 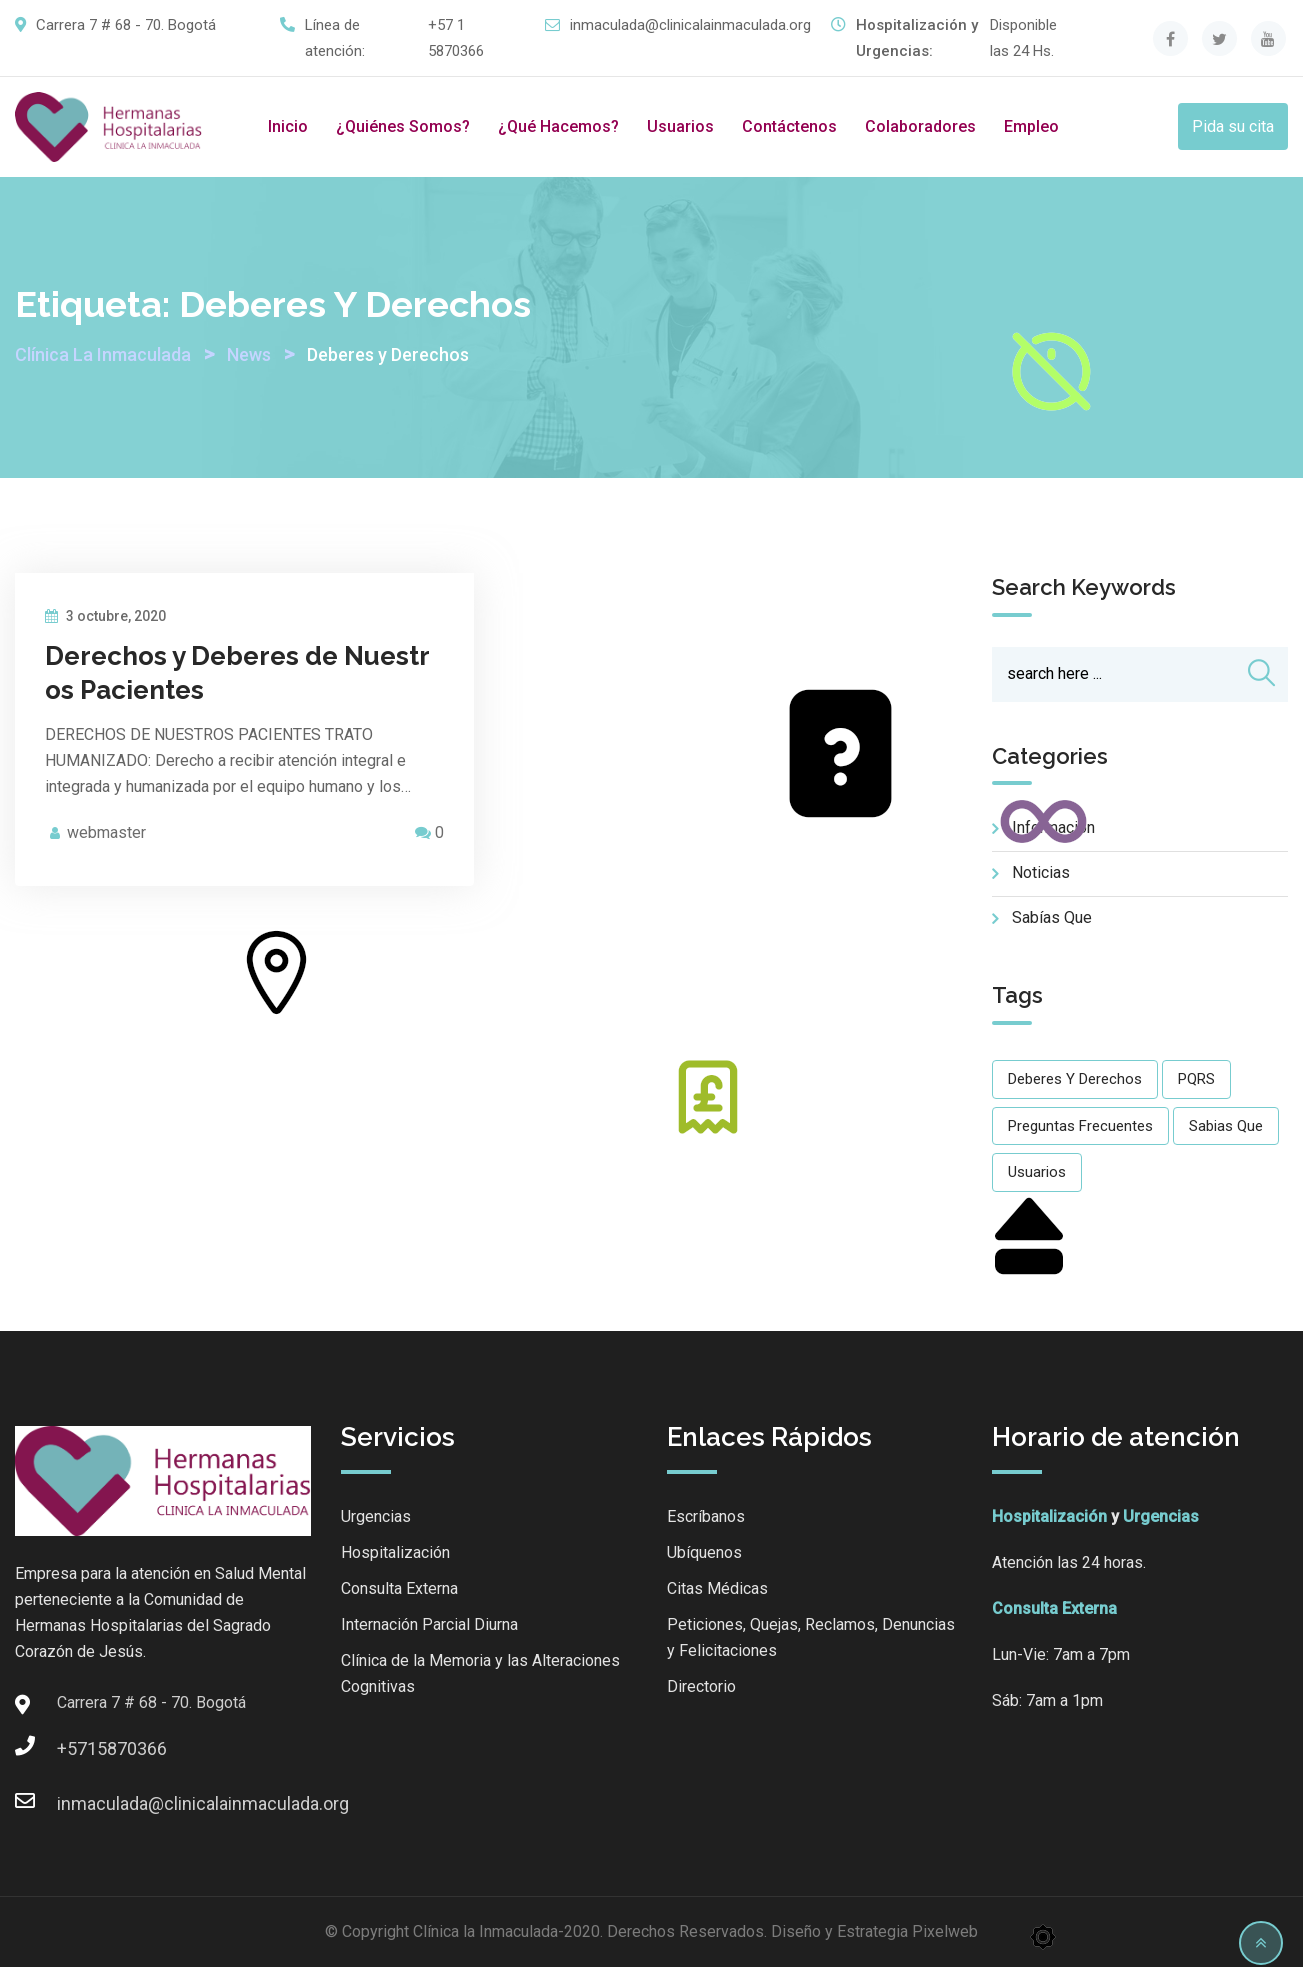 What do you see at coordinates (708, 1097) in the screenshot?
I see `view receipt or transaction in British pounds` at bounding box center [708, 1097].